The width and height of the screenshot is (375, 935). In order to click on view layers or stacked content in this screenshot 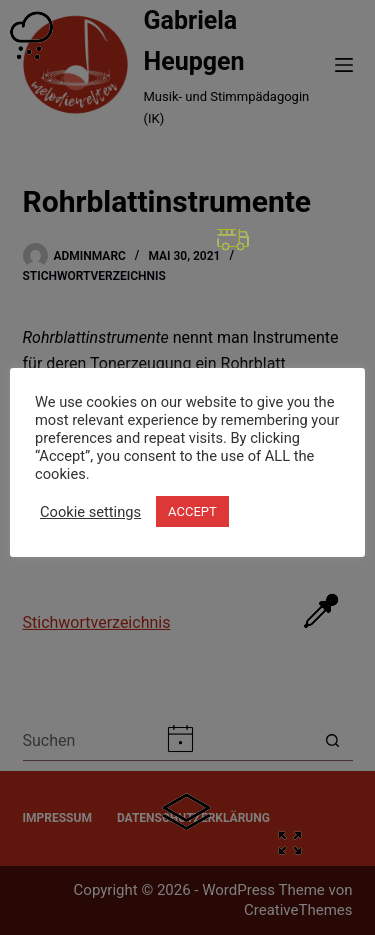, I will do `click(186, 812)`.